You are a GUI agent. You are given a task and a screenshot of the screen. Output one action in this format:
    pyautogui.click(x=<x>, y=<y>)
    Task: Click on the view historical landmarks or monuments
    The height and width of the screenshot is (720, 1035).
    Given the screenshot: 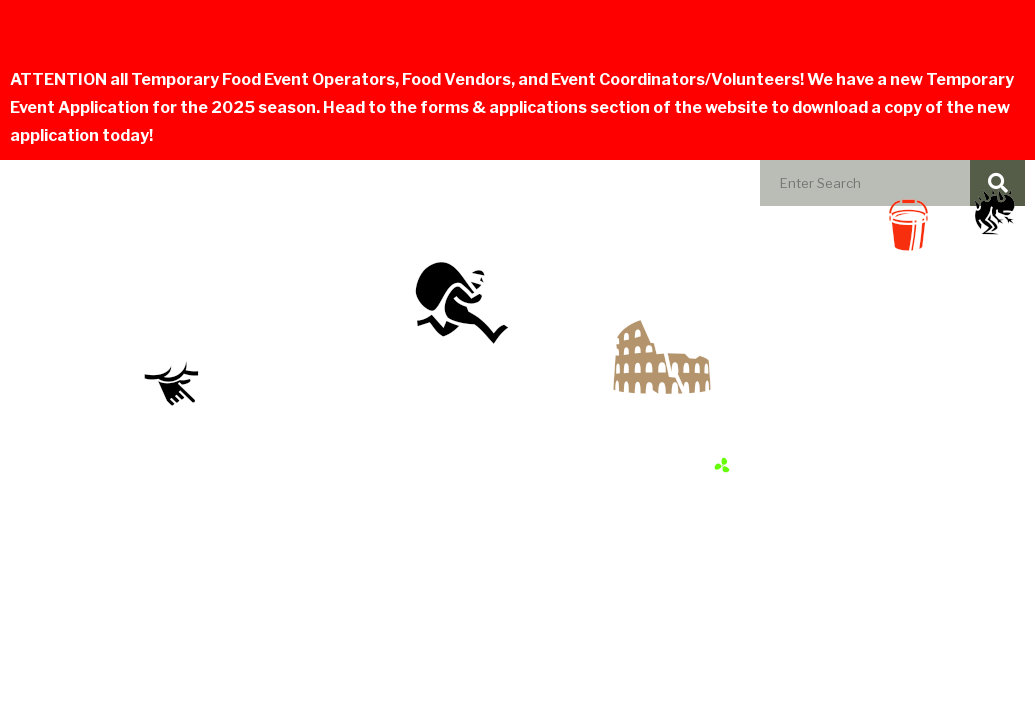 What is the action you would take?
    pyautogui.click(x=662, y=357)
    